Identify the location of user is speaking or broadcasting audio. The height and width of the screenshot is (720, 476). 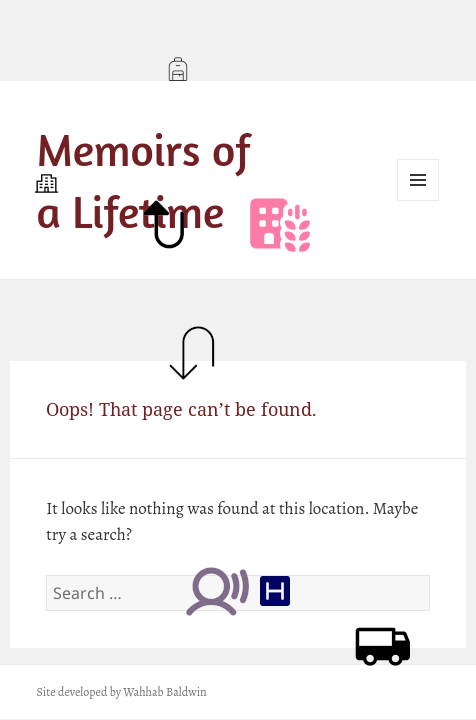
(216, 591).